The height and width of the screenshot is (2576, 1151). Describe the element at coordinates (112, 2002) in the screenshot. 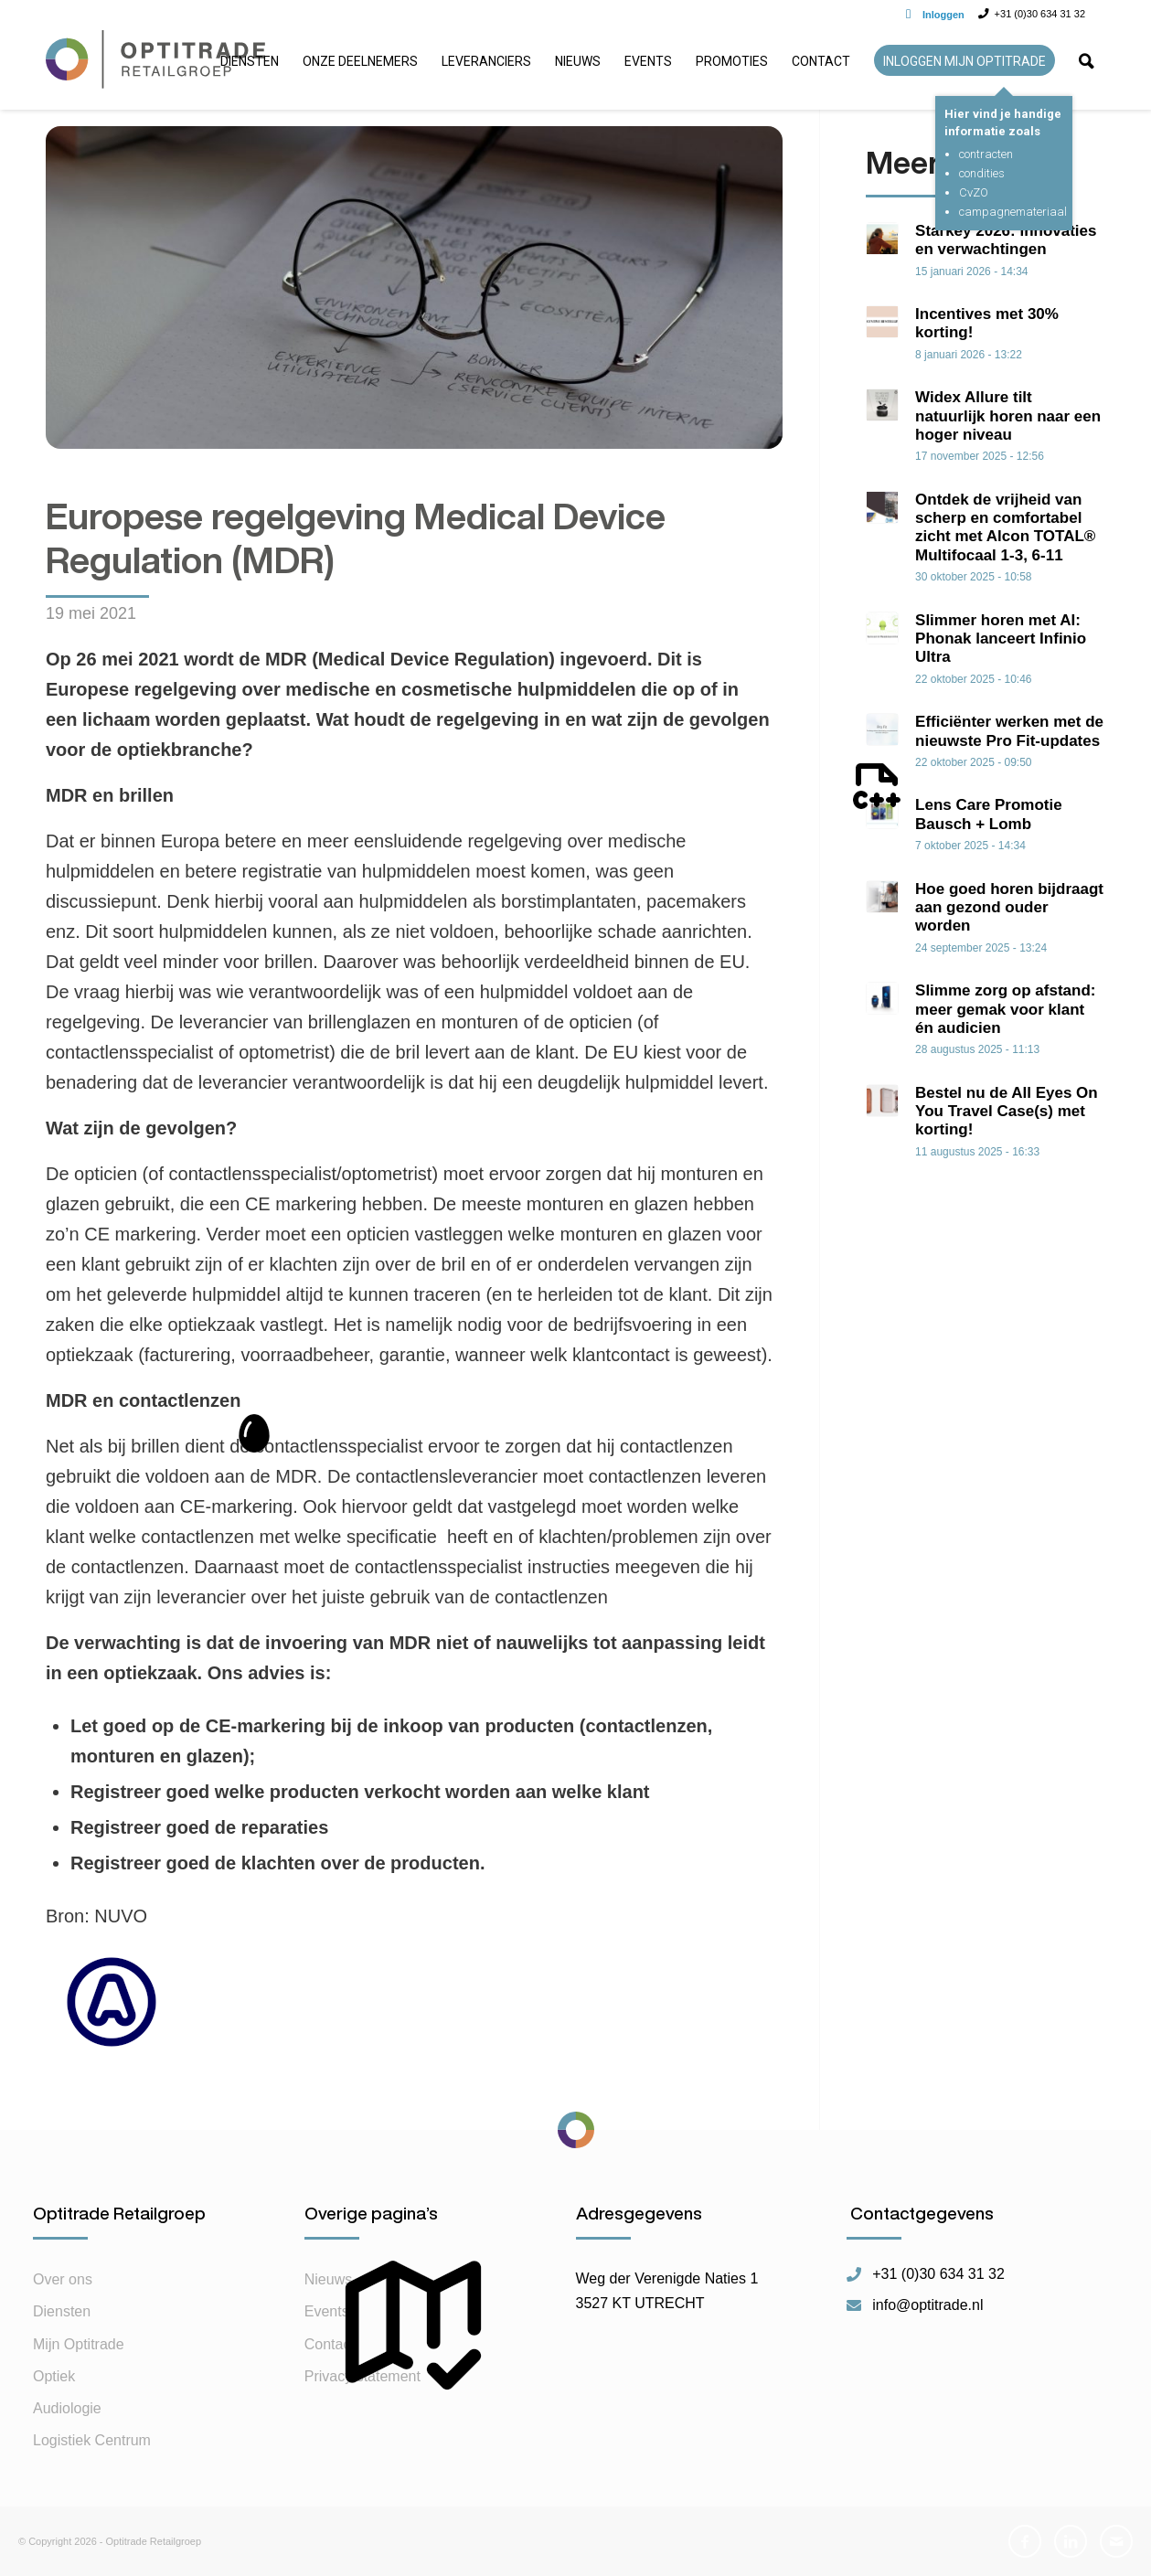

I see `sign in with OAuth authentication` at that location.